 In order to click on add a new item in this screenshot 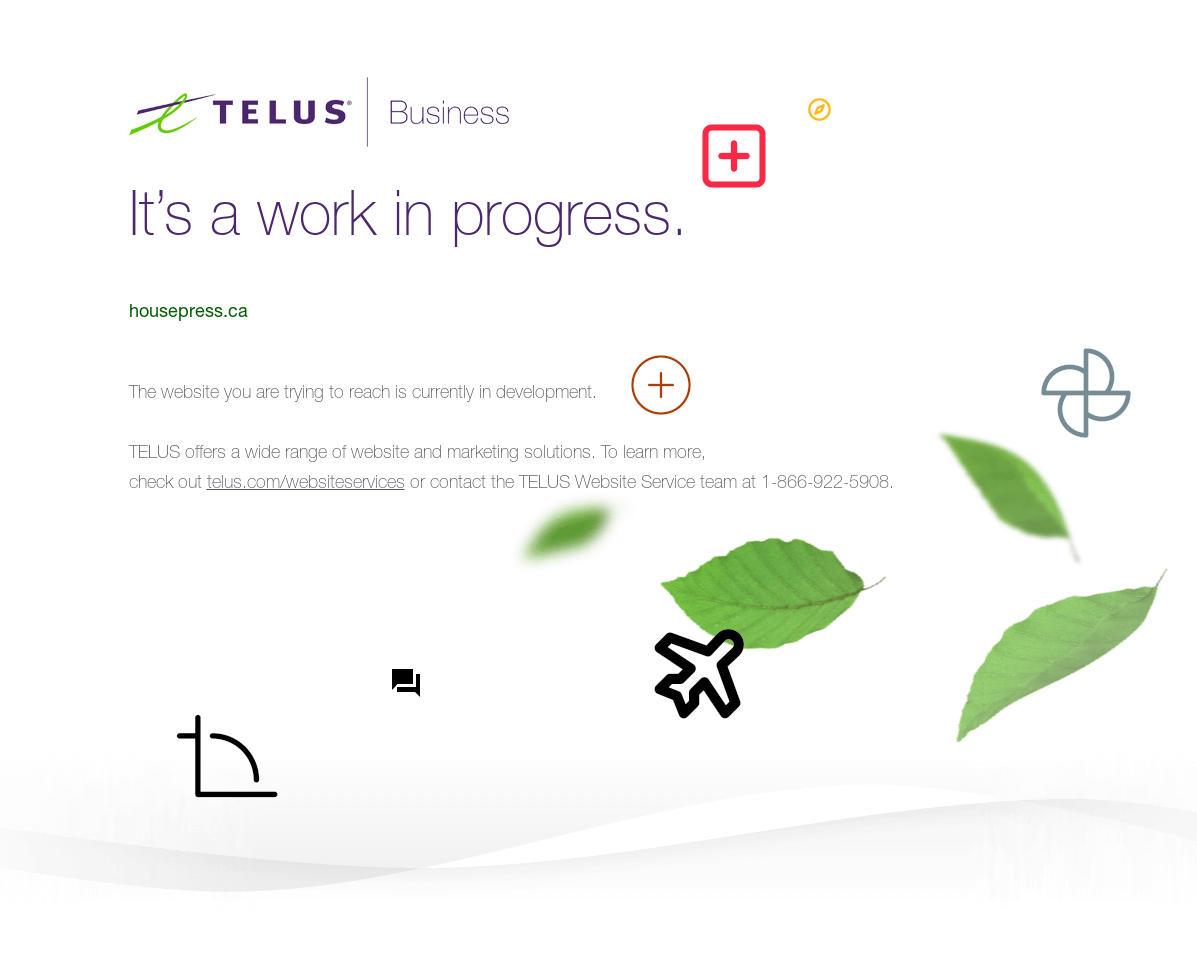, I will do `click(661, 385)`.